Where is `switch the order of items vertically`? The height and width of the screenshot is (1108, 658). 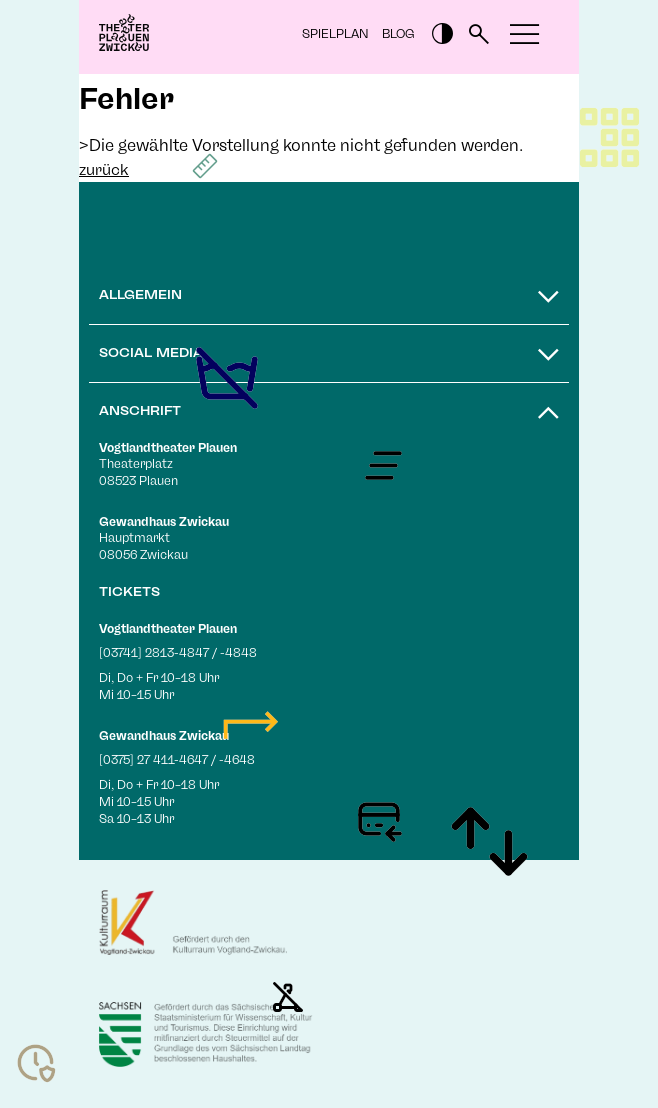
switch the order of items vertically is located at coordinates (489, 841).